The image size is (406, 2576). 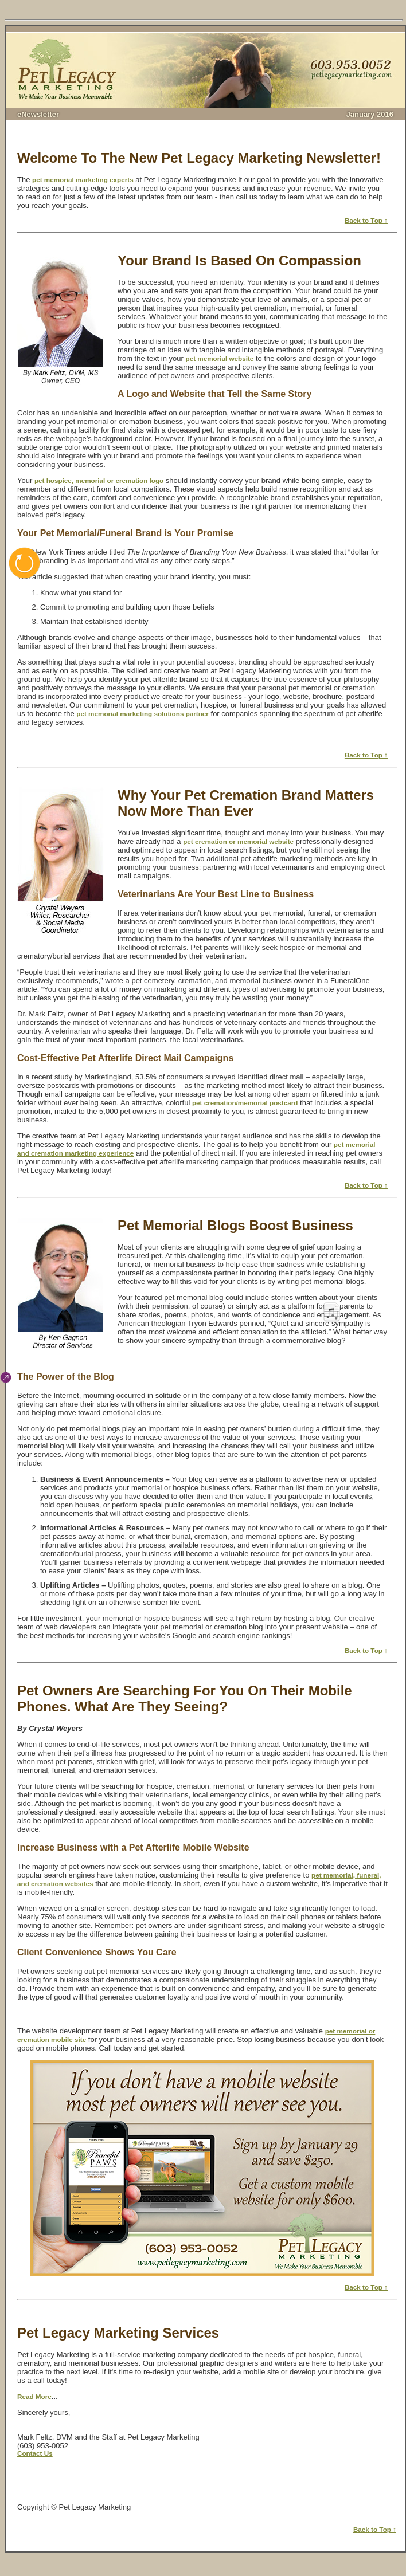 I want to click on access your desktop folder, so click(x=52, y=2225).